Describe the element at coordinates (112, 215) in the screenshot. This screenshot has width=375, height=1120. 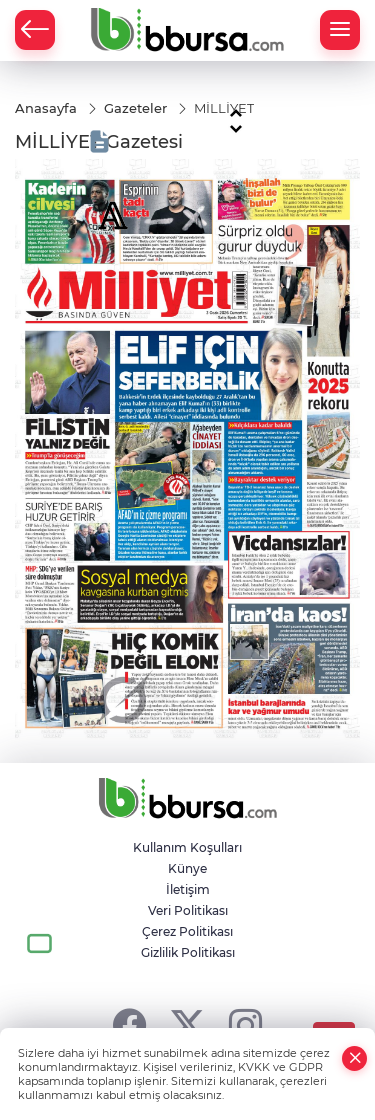
I see `access typography and font settings` at that location.